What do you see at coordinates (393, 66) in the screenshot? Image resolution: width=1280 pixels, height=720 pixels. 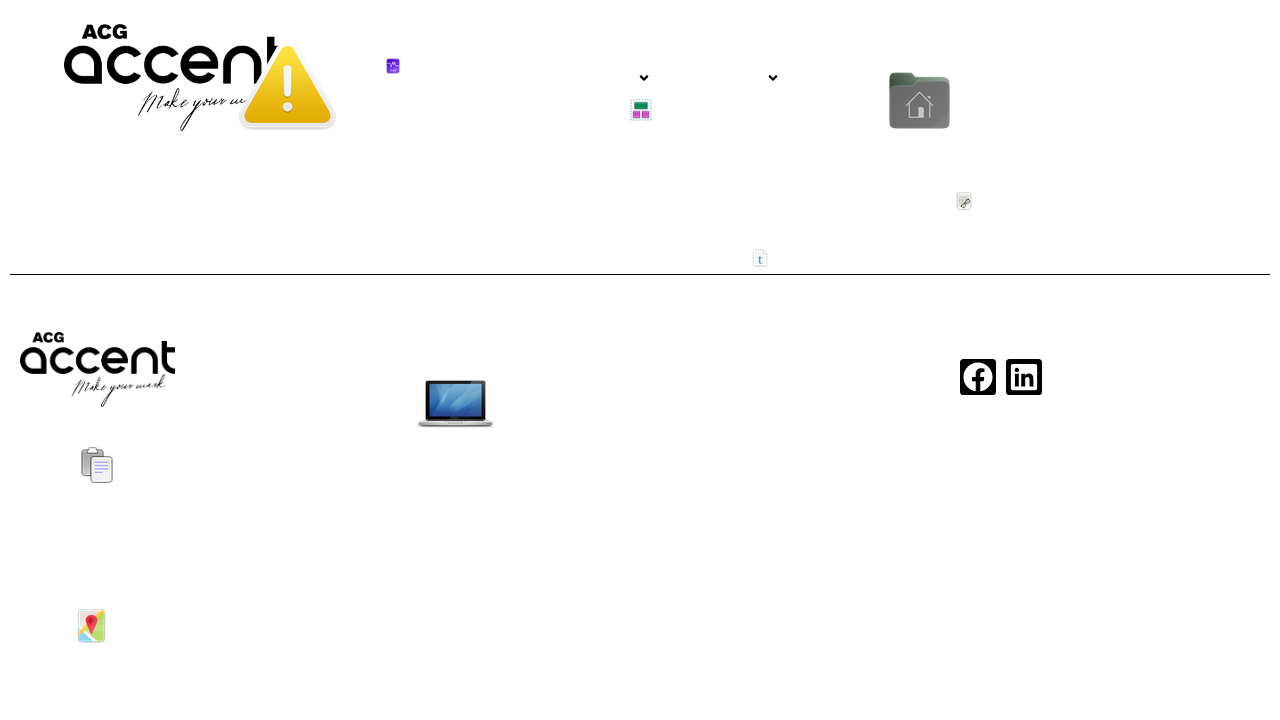 I see `virtualbox hard disk drive file` at bounding box center [393, 66].